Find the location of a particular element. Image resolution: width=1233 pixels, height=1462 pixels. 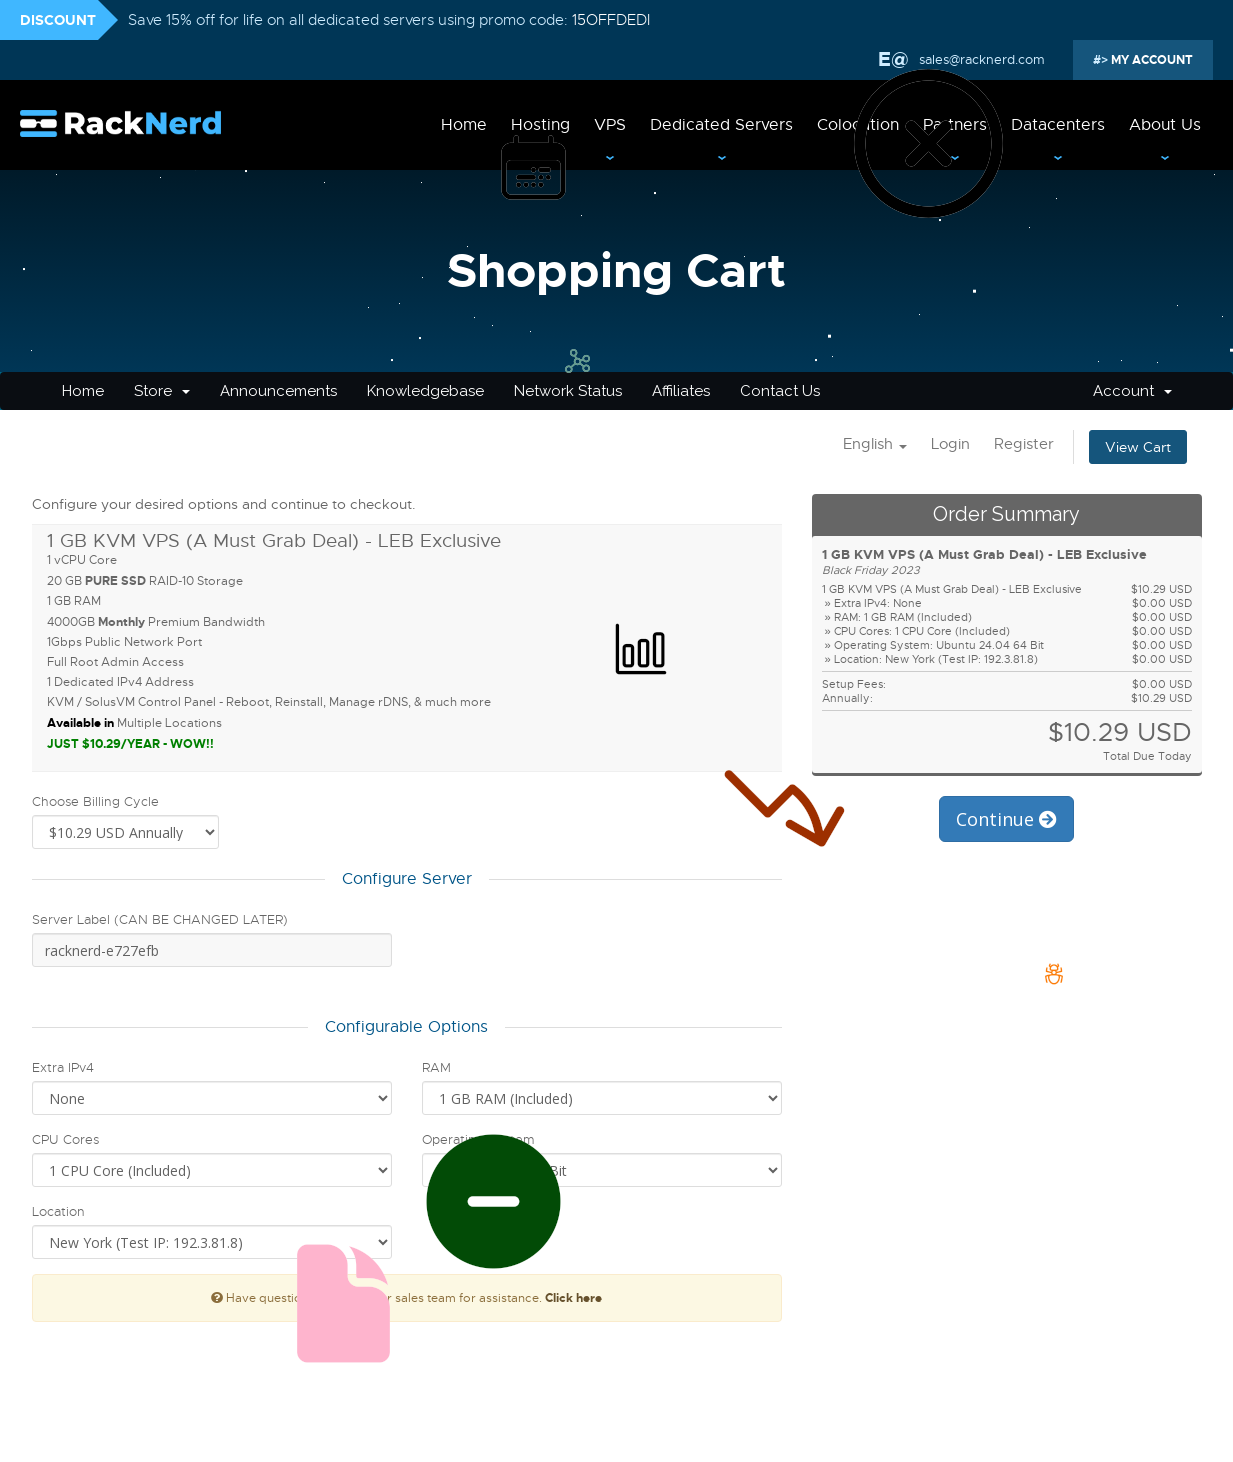

view document or file is located at coordinates (343, 1303).